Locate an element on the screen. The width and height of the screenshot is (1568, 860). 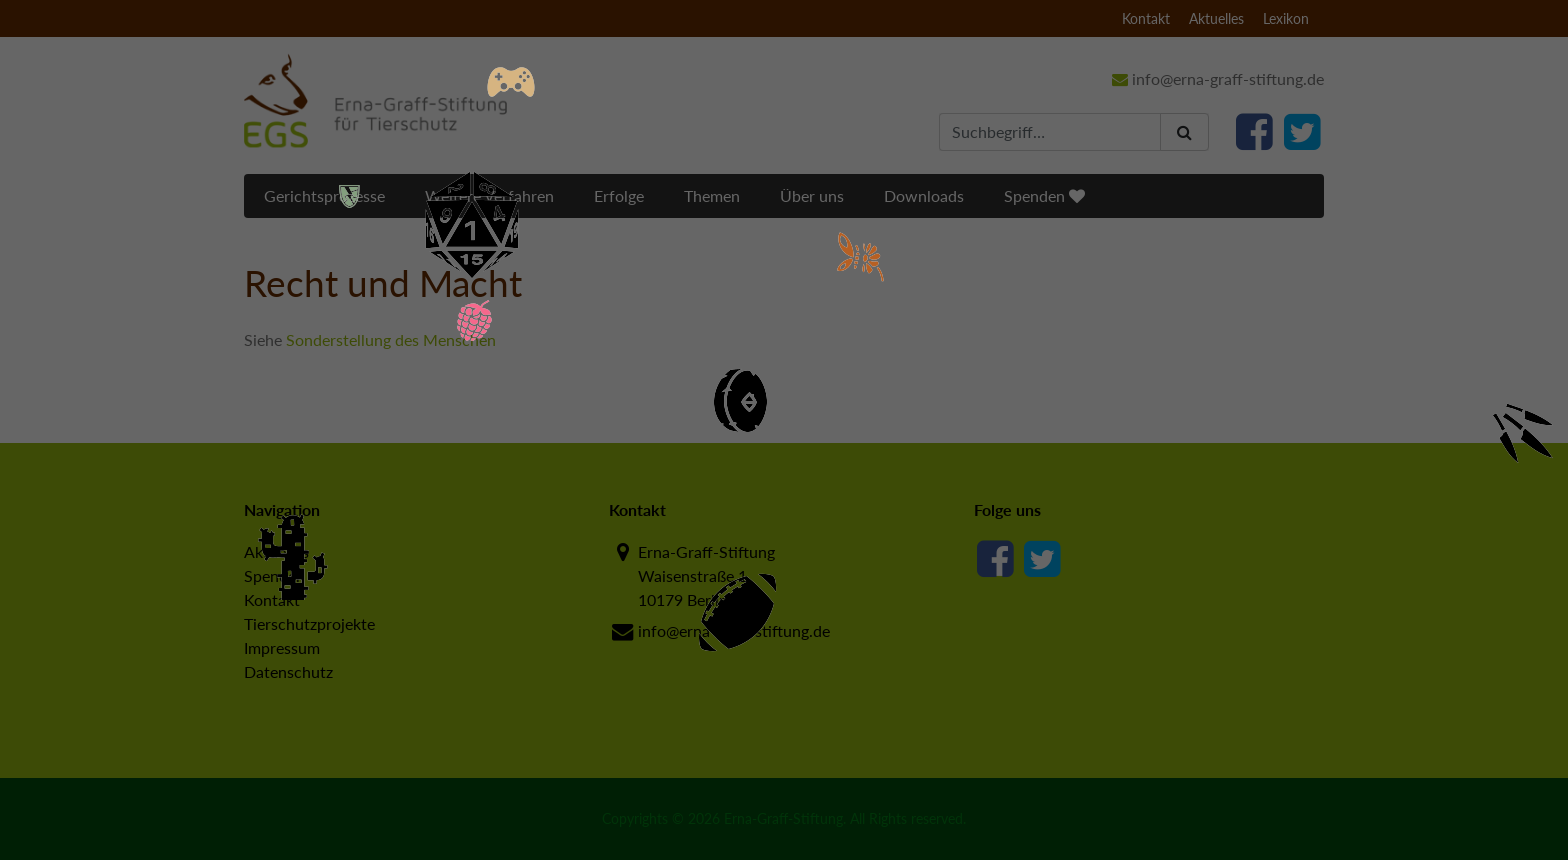
desert or arid environment indicator is located at coordinates (284, 557).